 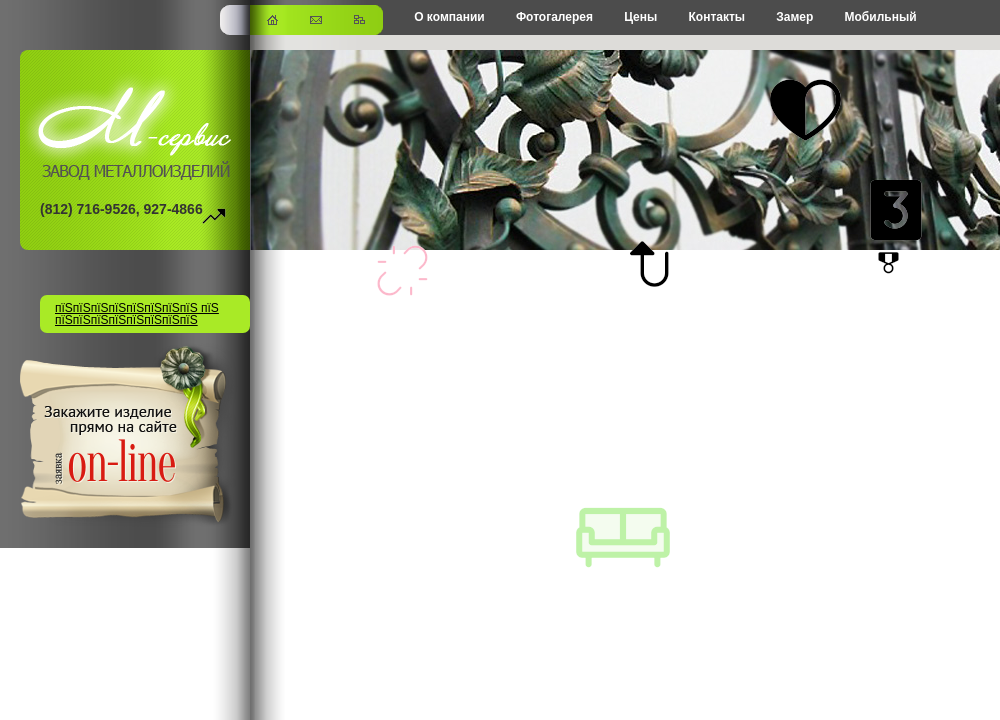 What do you see at coordinates (805, 107) in the screenshot?
I see `indicates partial like or favorite status` at bounding box center [805, 107].